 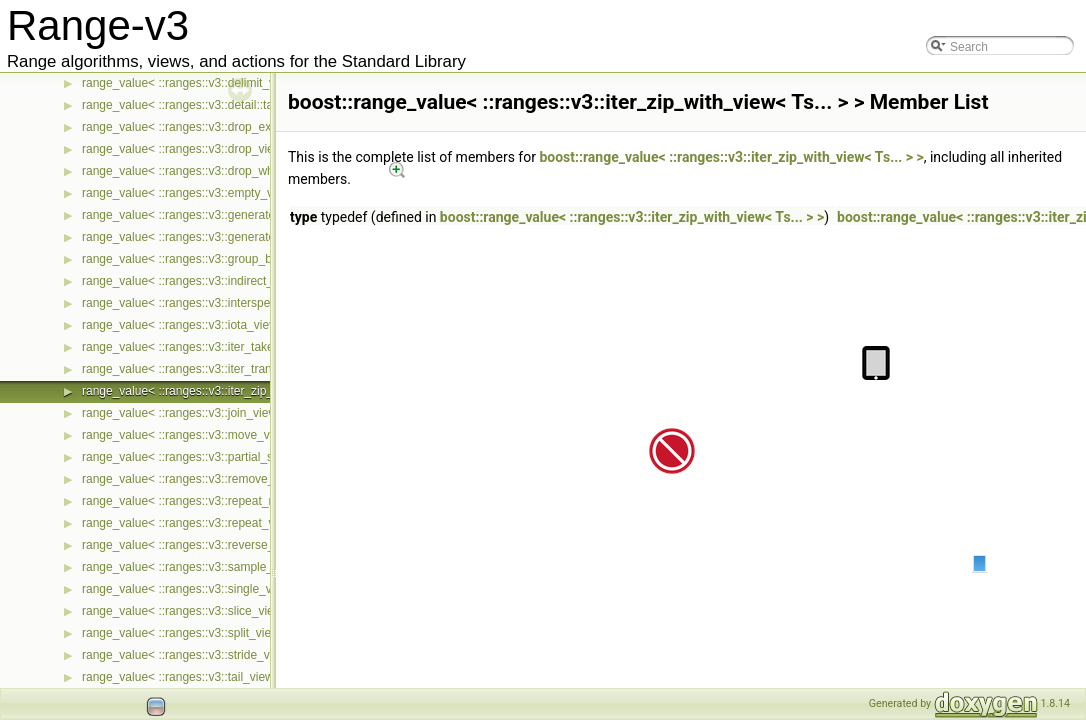 What do you see at coordinates (876, 363) in the screenshot?
I see `view connected iPad device` at bounding box center [876, 363].